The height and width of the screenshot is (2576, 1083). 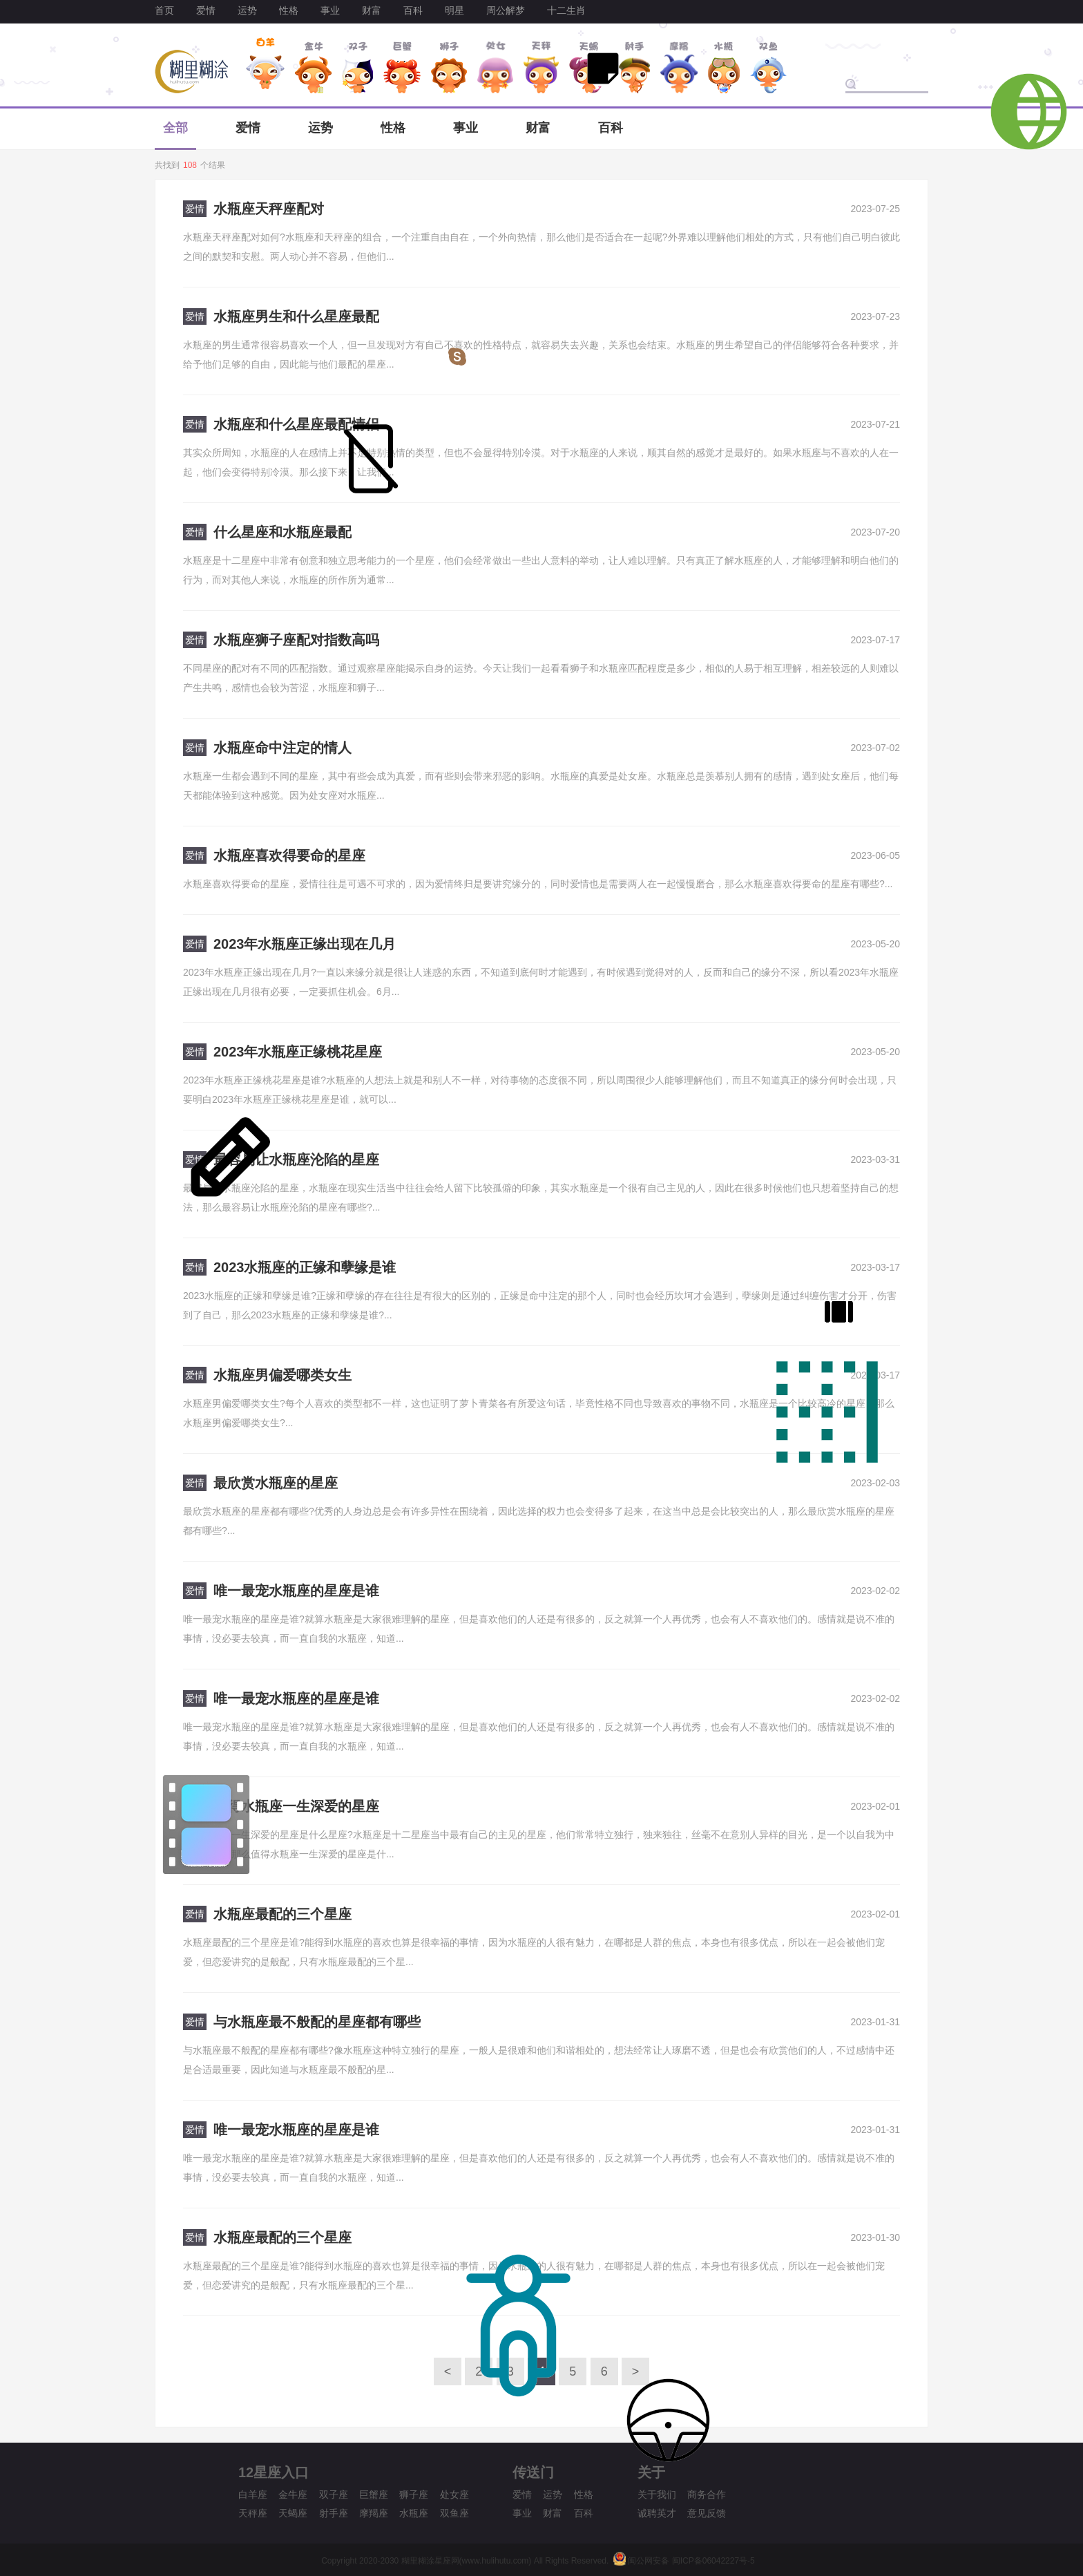 What do you see at coordinates (229, 1158) in the screenshot?
I see `edit content or settings` at bounding box center [229, 1158].